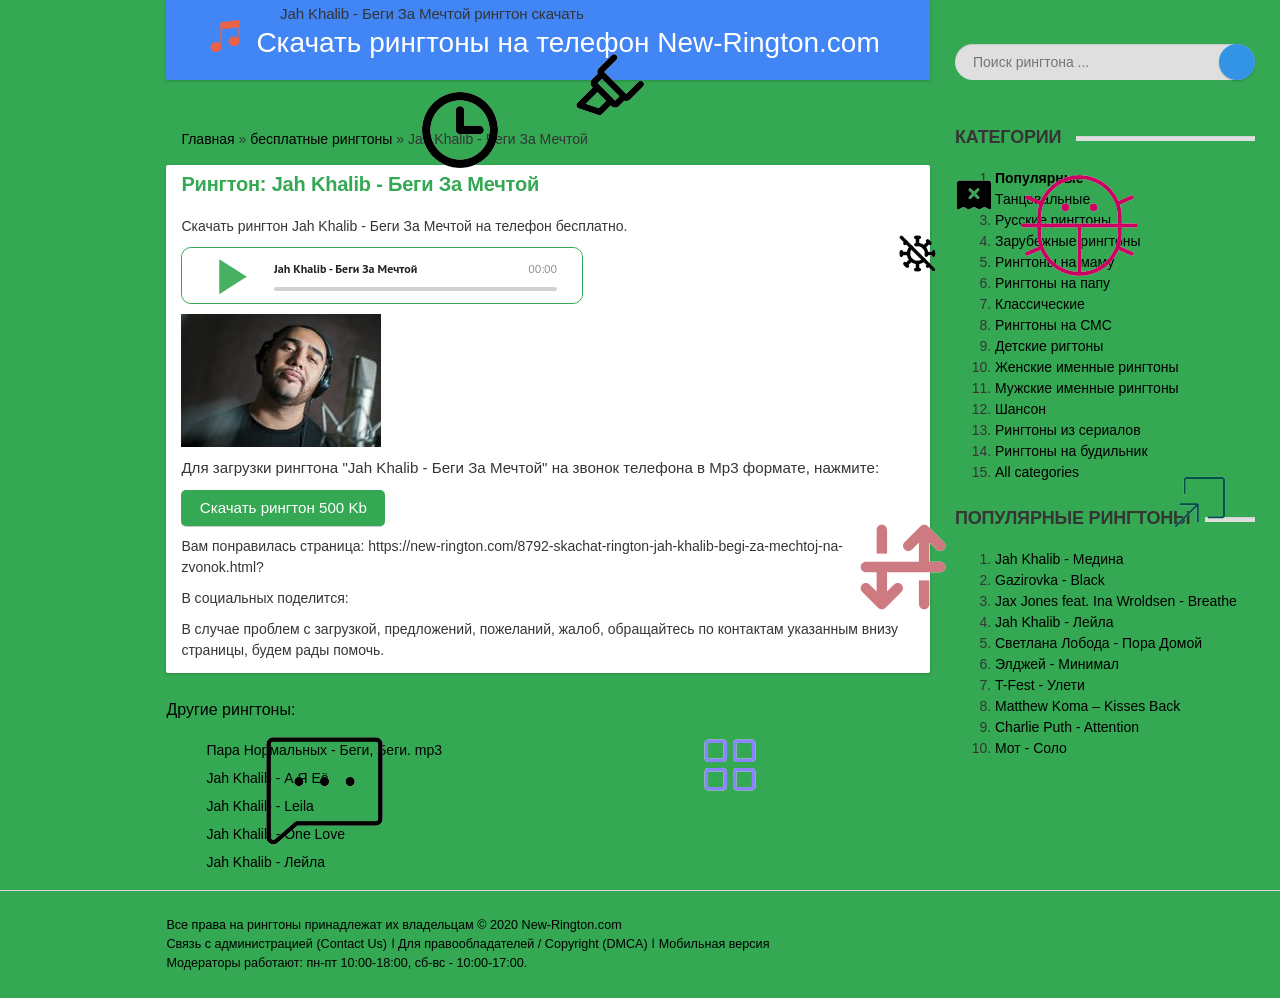  Describe the element at coordinates (324, 781) in the screenshot. I see `open chat or messaging` at that location.